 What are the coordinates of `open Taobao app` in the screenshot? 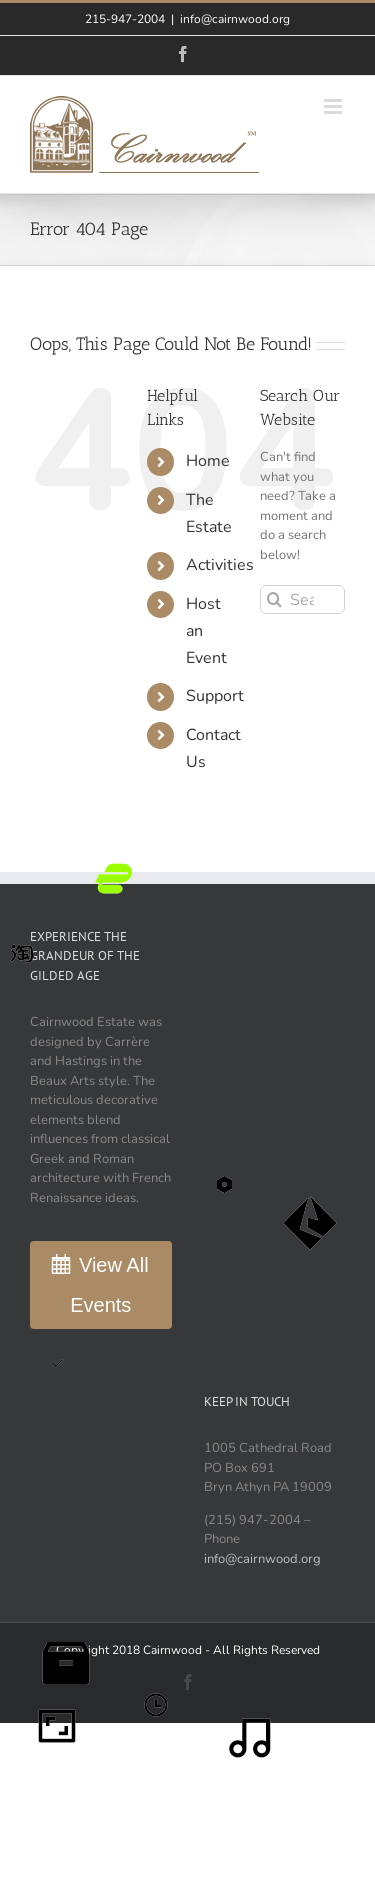 It's located at (21, 953).